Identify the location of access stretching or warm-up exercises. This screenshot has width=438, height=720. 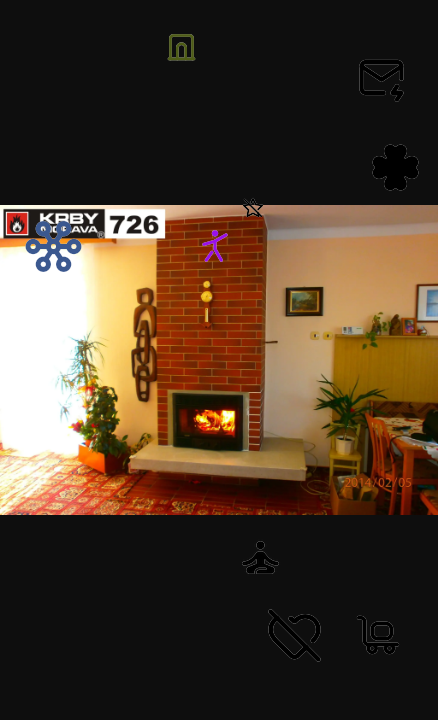
(215, 246).